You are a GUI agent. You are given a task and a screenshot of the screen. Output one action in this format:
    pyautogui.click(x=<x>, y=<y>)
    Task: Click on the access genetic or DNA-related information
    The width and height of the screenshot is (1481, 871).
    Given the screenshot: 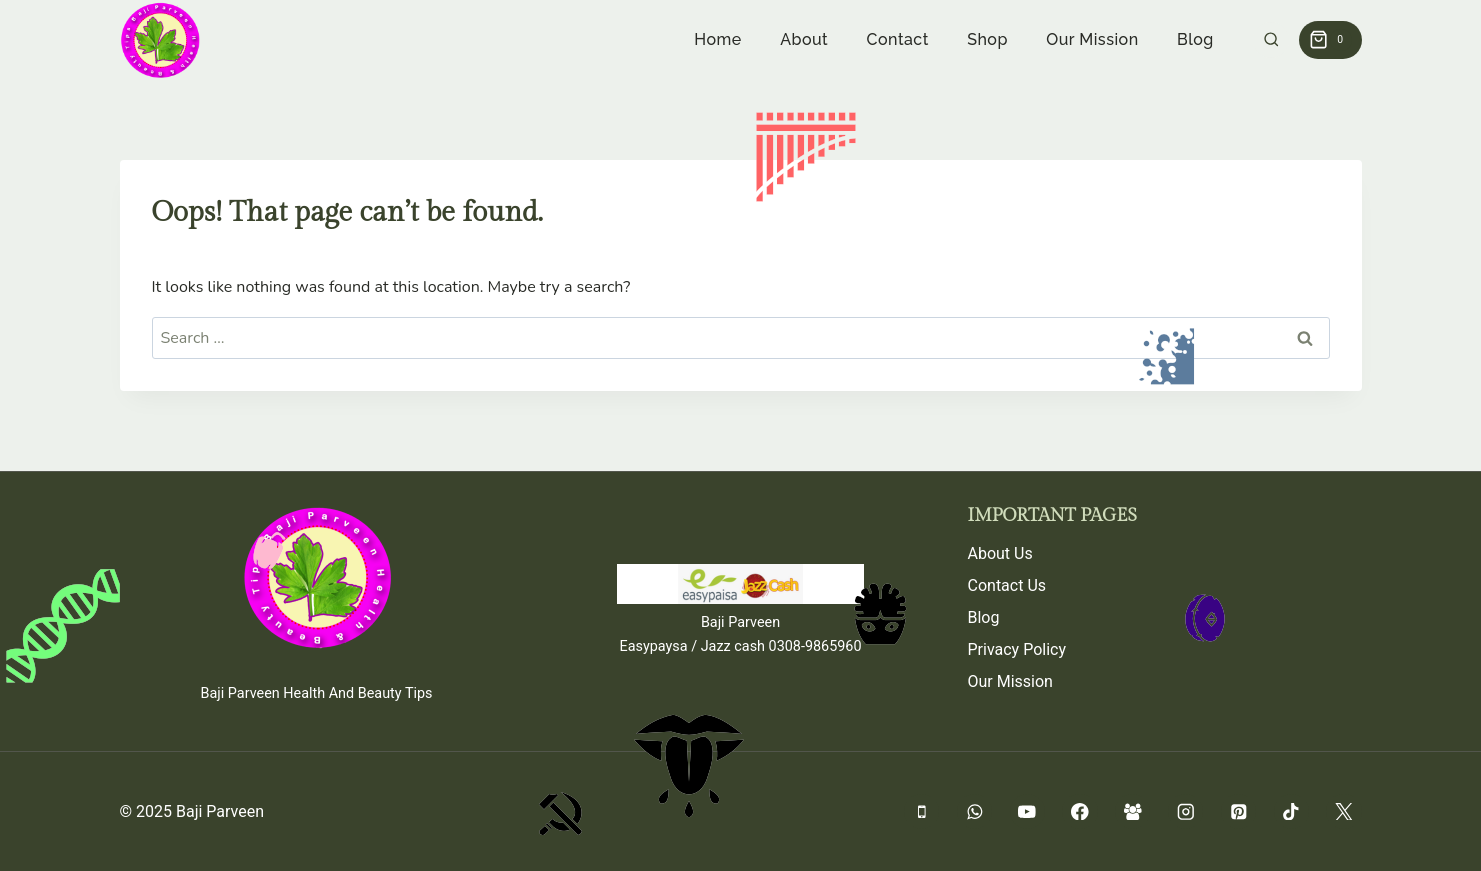 What is the action you would take?
    pyautogui.click(x=63, y=626)
    